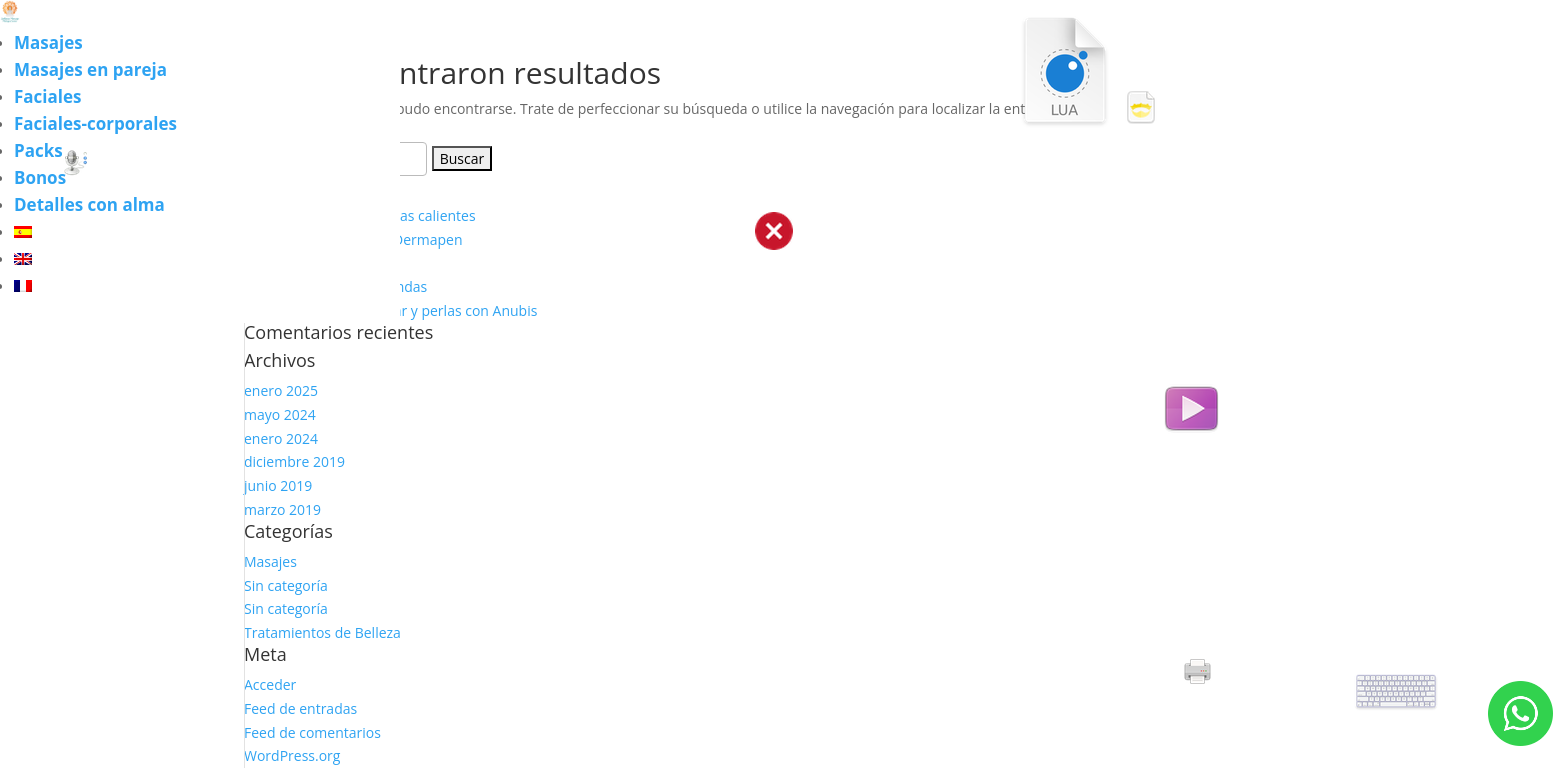 Image resolution: width=1568 pixels, height=768 pixels. Describe the element at coordinates (1197, 671) in the screenshot. I see `access printer settings and devices` at that location.